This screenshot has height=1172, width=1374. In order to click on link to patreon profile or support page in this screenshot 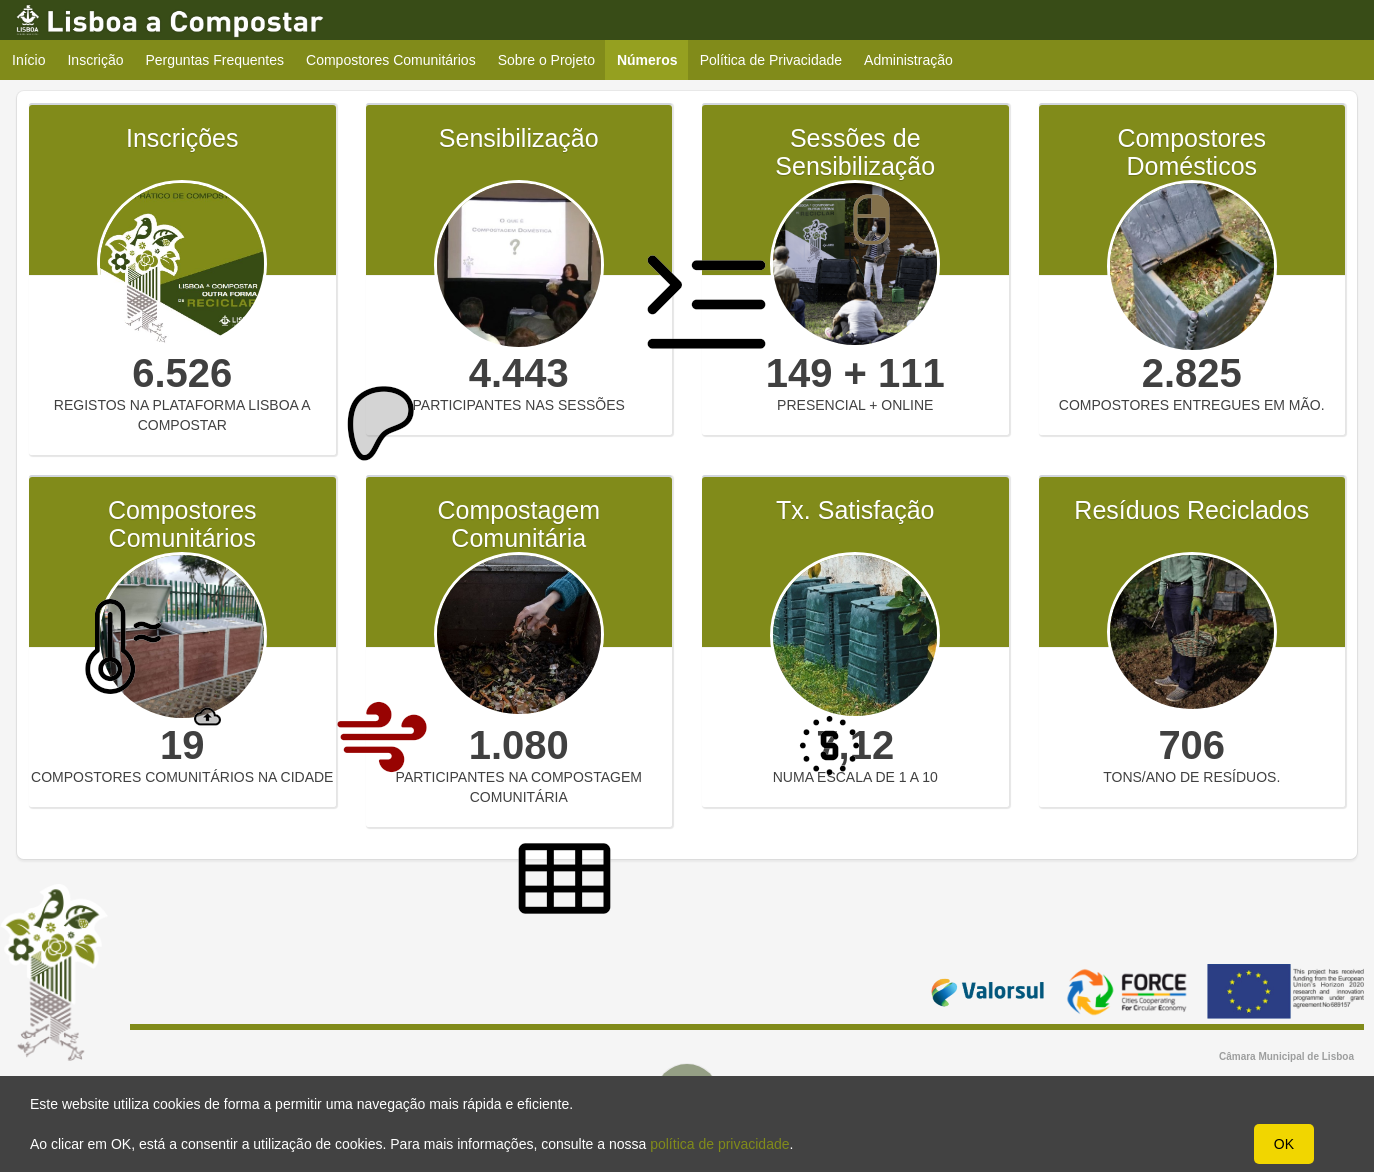, I will do `click(378, 422)`.